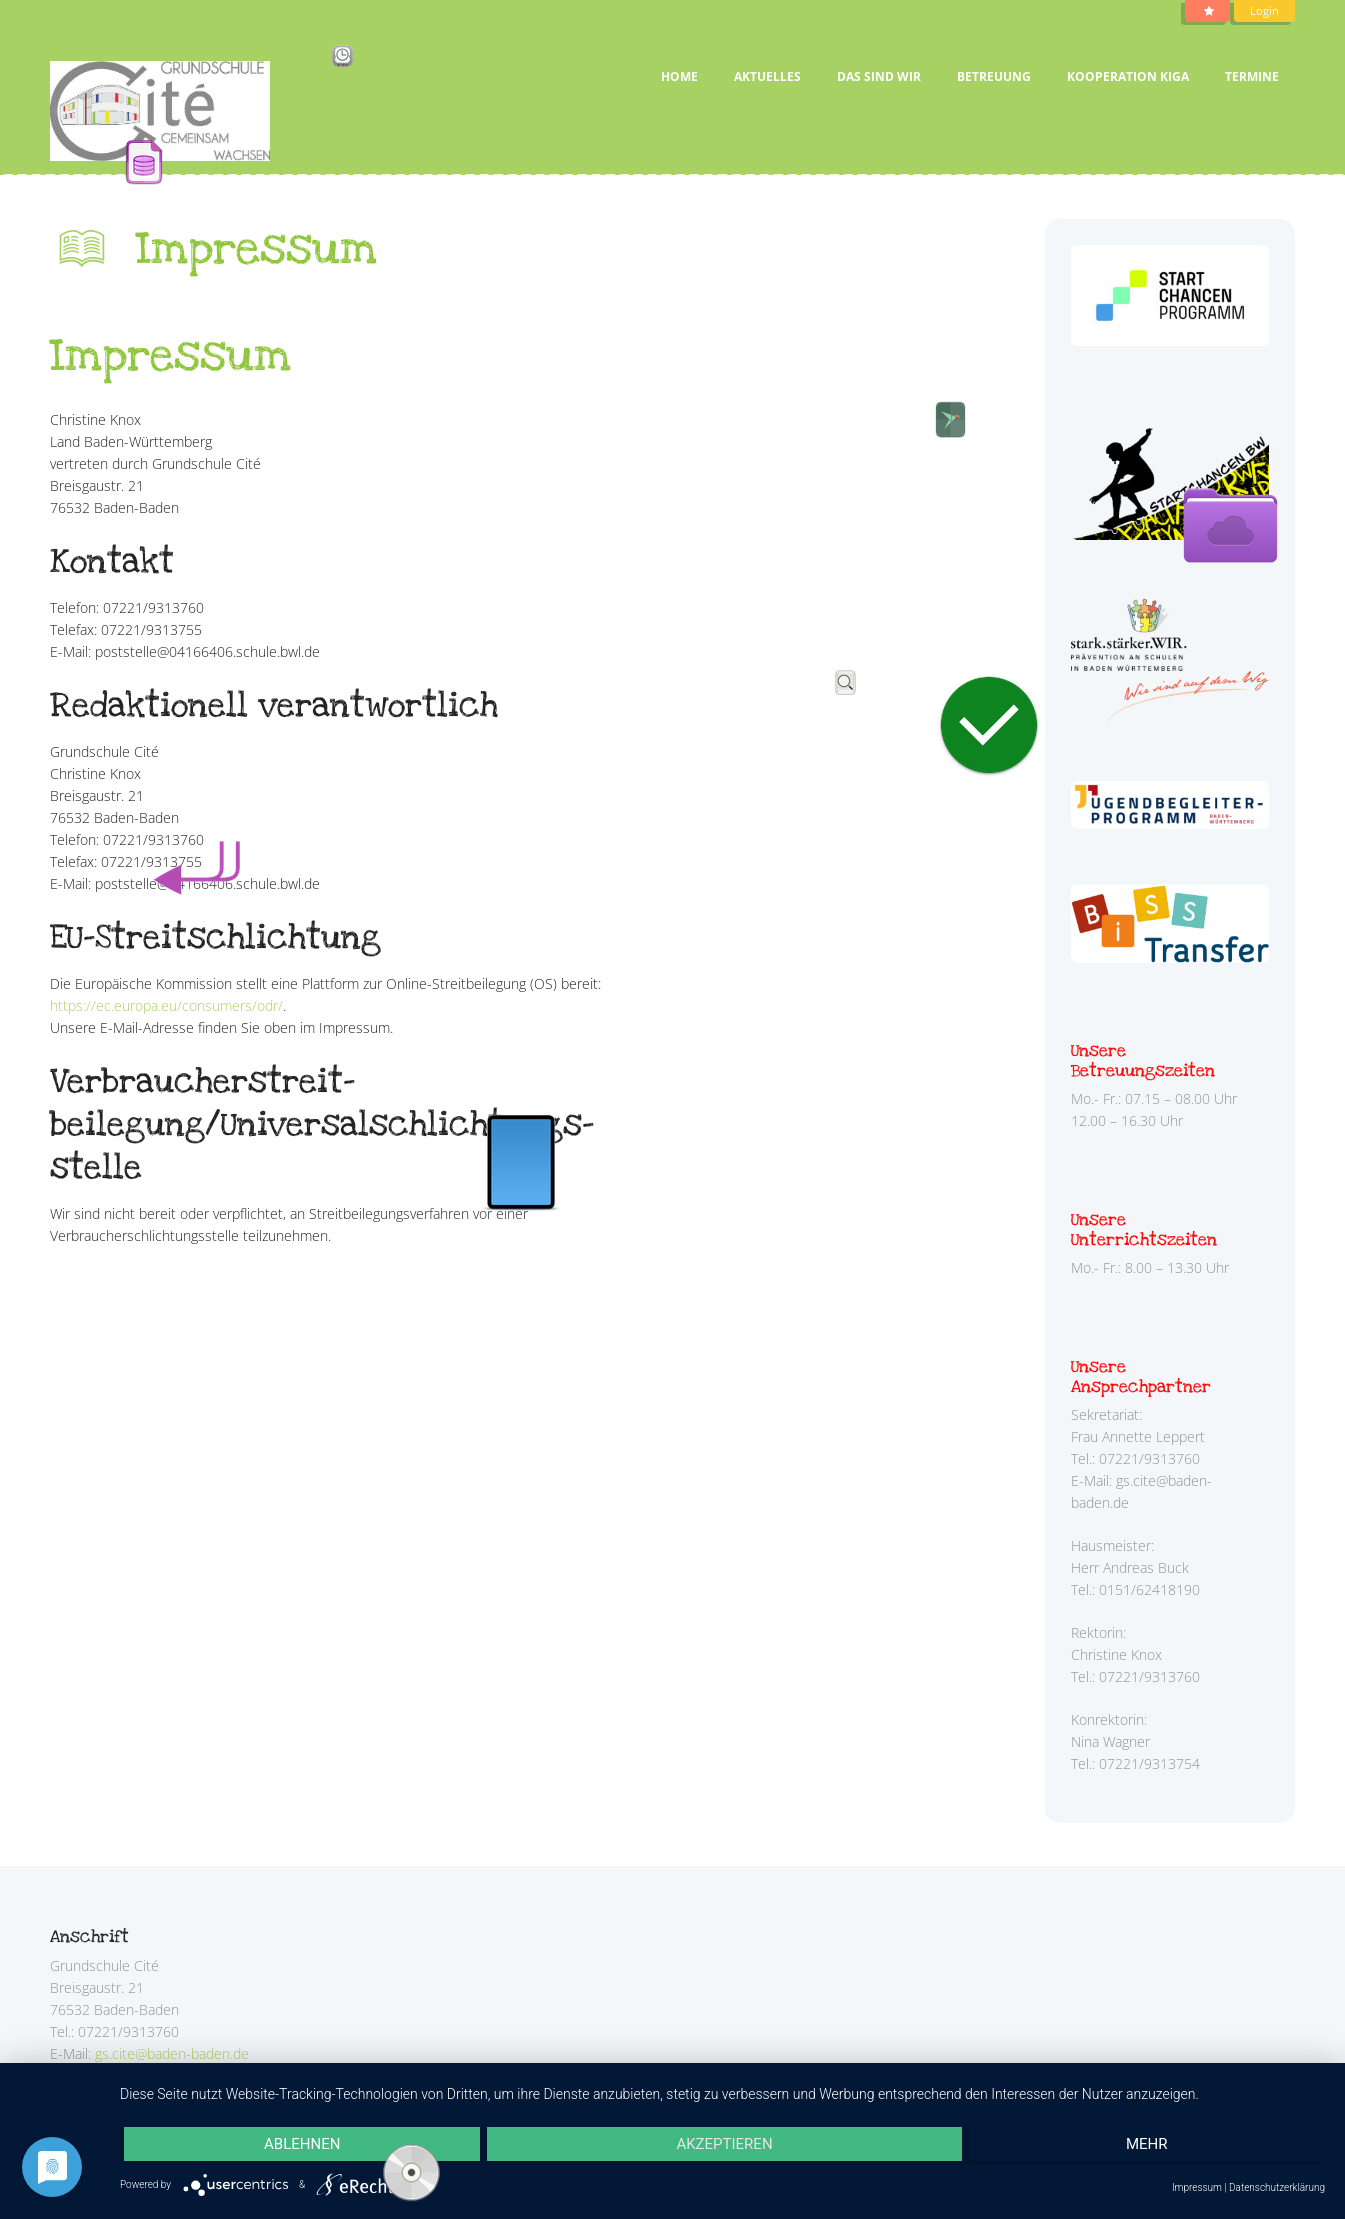  What do you see at coordinates (1230, 525) in the screenshot?
I see `access cloud-synced files and folders` at bounding box center [1230, 525].